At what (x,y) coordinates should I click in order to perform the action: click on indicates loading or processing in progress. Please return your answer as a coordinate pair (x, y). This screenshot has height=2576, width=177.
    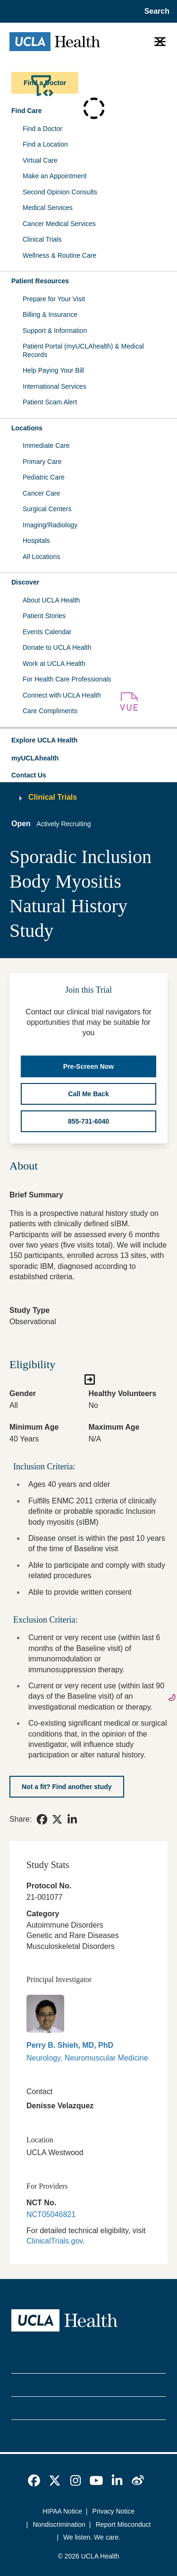
    Looking at the image, I should click on (94, 108).